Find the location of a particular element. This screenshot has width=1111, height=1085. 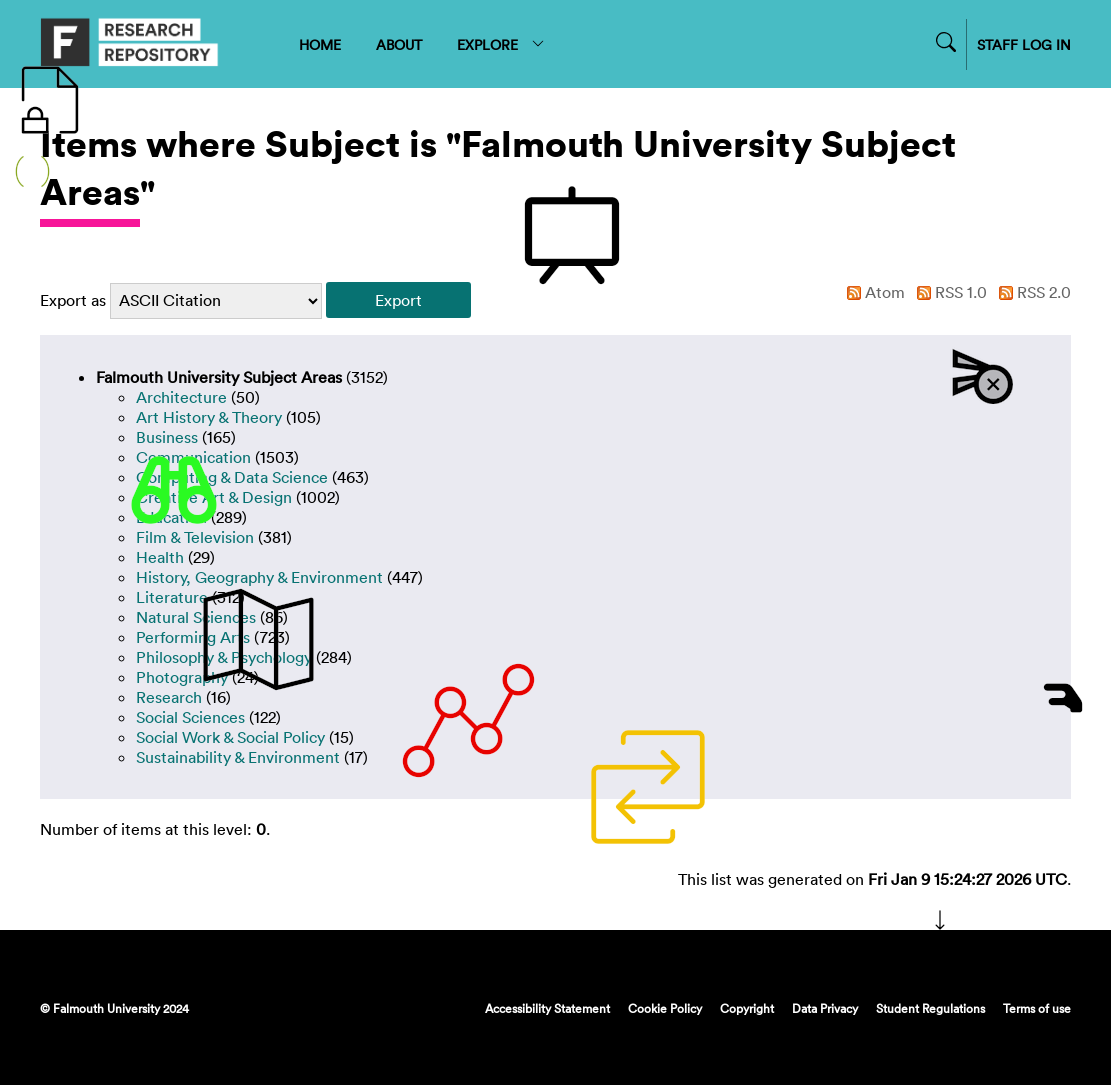

view map or navigation is located at coordinates (258, 639).